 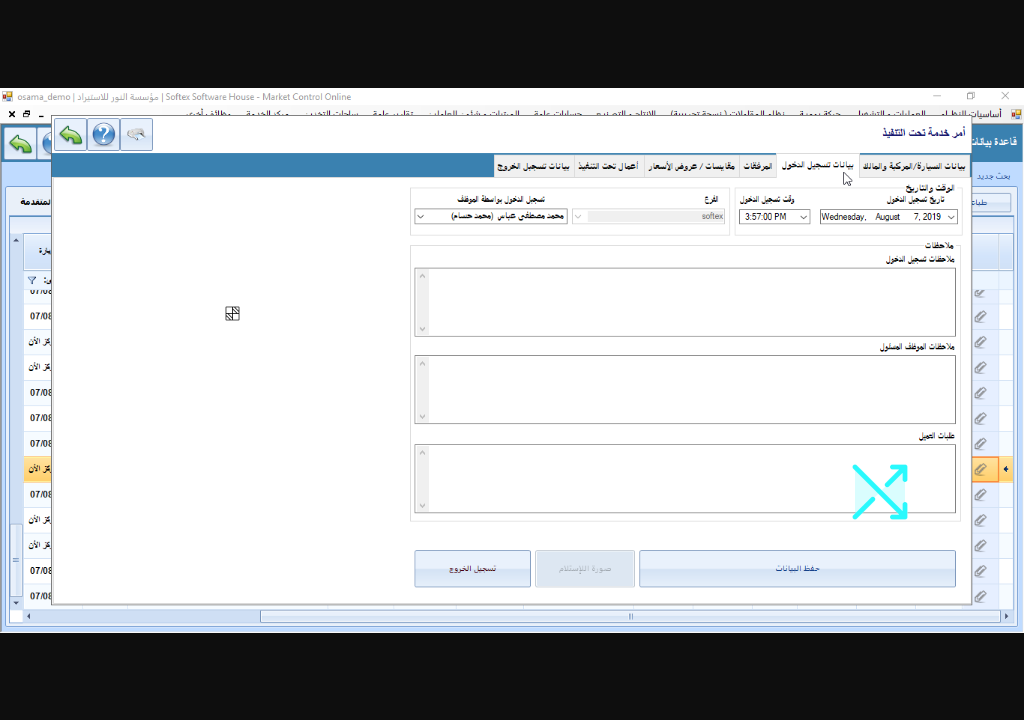 I want to click on shuffle or randomize playback order, so click(x=880, y=492).